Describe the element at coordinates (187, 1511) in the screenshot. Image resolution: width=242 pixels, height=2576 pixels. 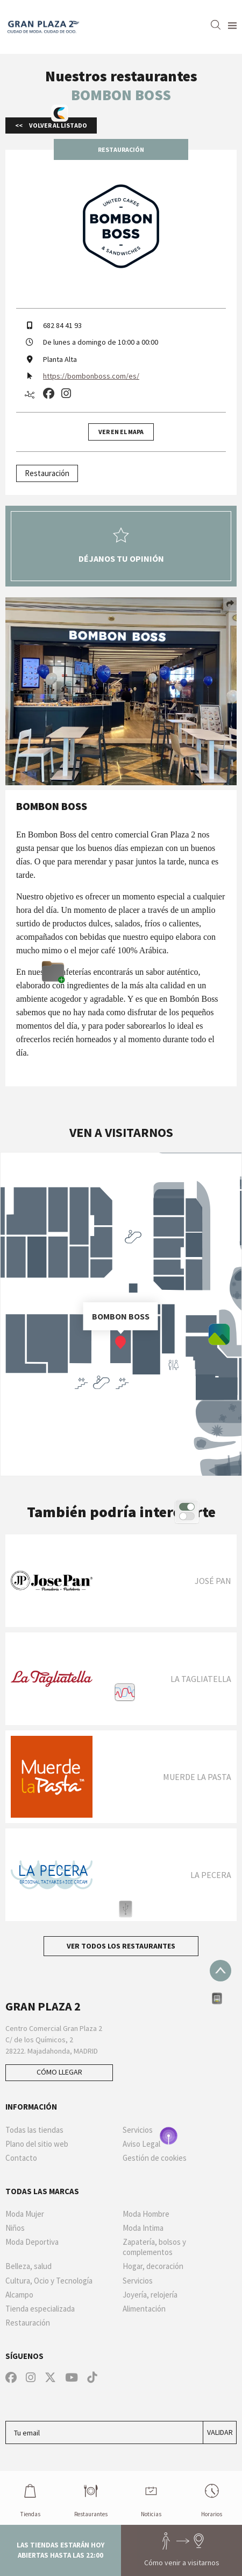
I see `open unity tweak tool settings` at that location.